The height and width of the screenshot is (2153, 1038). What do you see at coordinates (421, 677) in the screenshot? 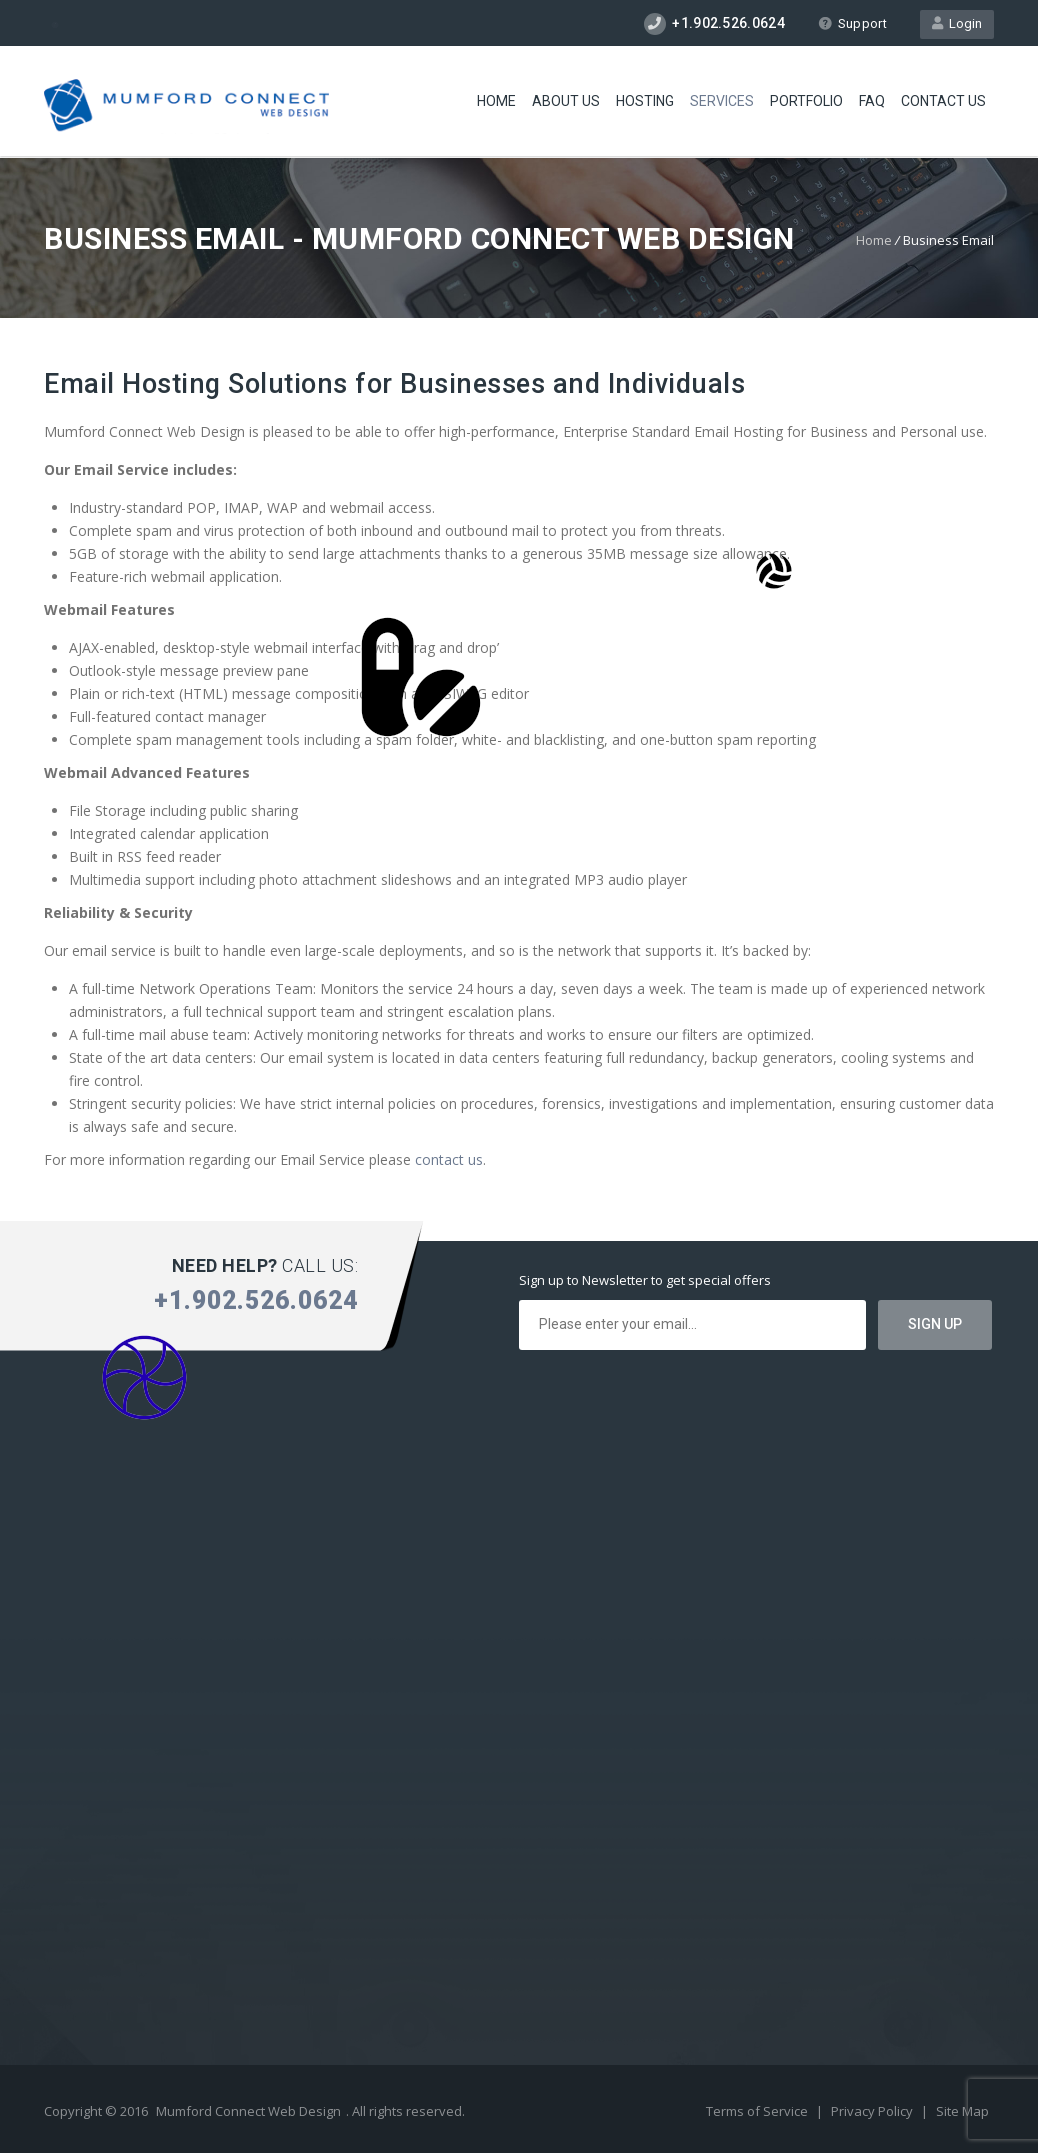
I see `view medication reminders` at bounding box center [421, 677].